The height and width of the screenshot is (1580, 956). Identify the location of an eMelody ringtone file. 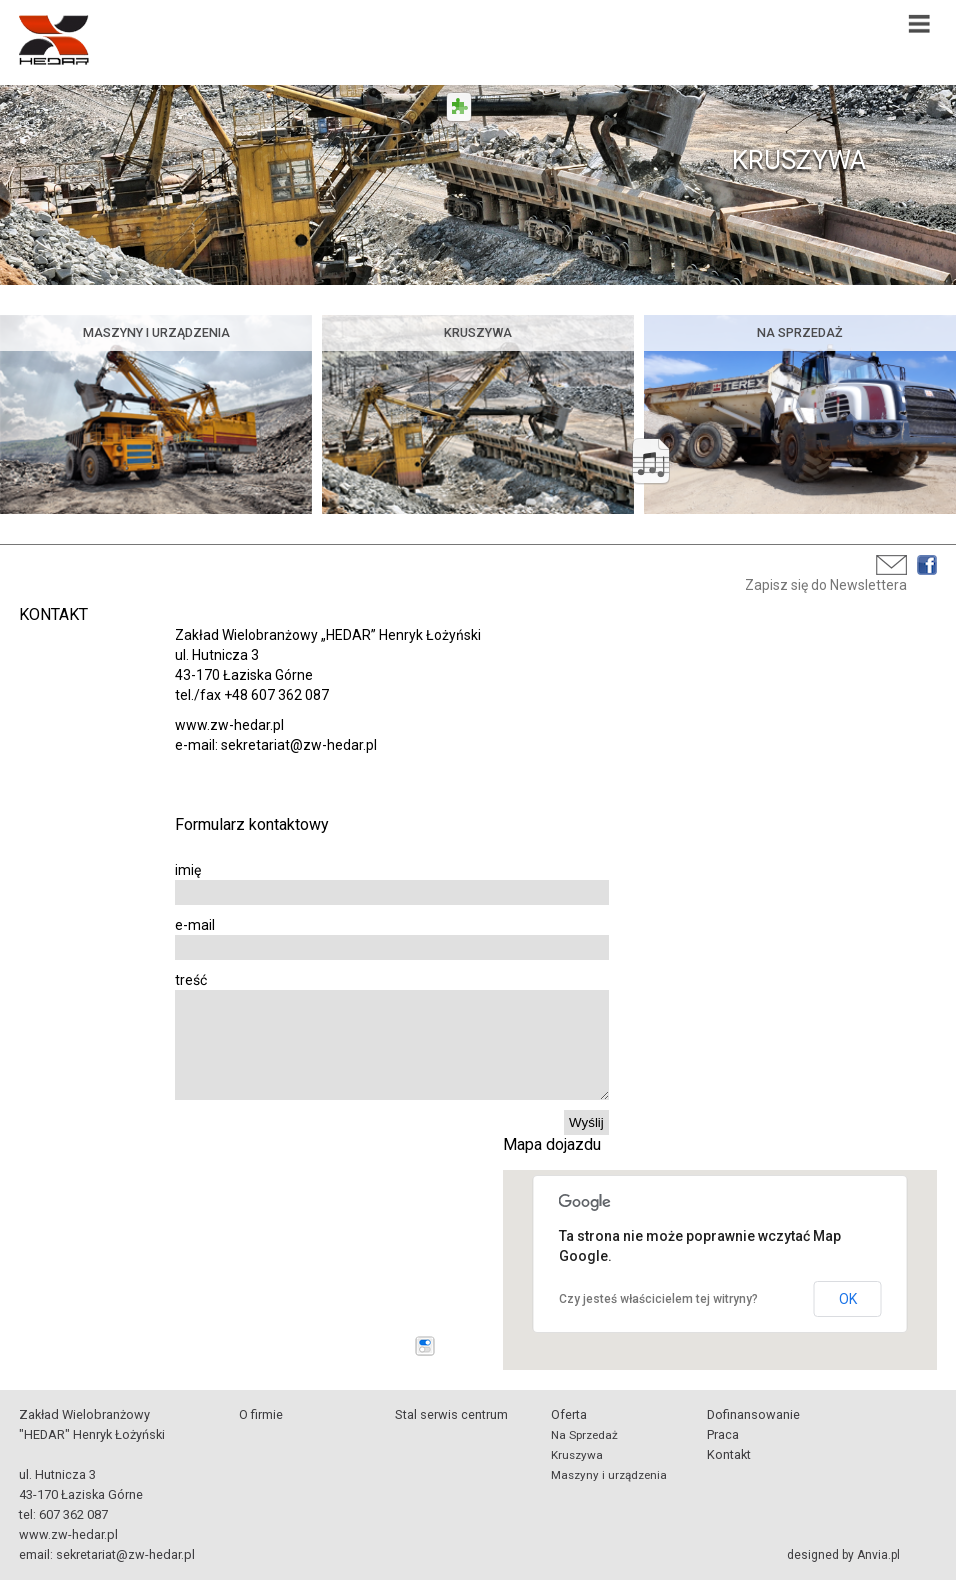
(651, 461).